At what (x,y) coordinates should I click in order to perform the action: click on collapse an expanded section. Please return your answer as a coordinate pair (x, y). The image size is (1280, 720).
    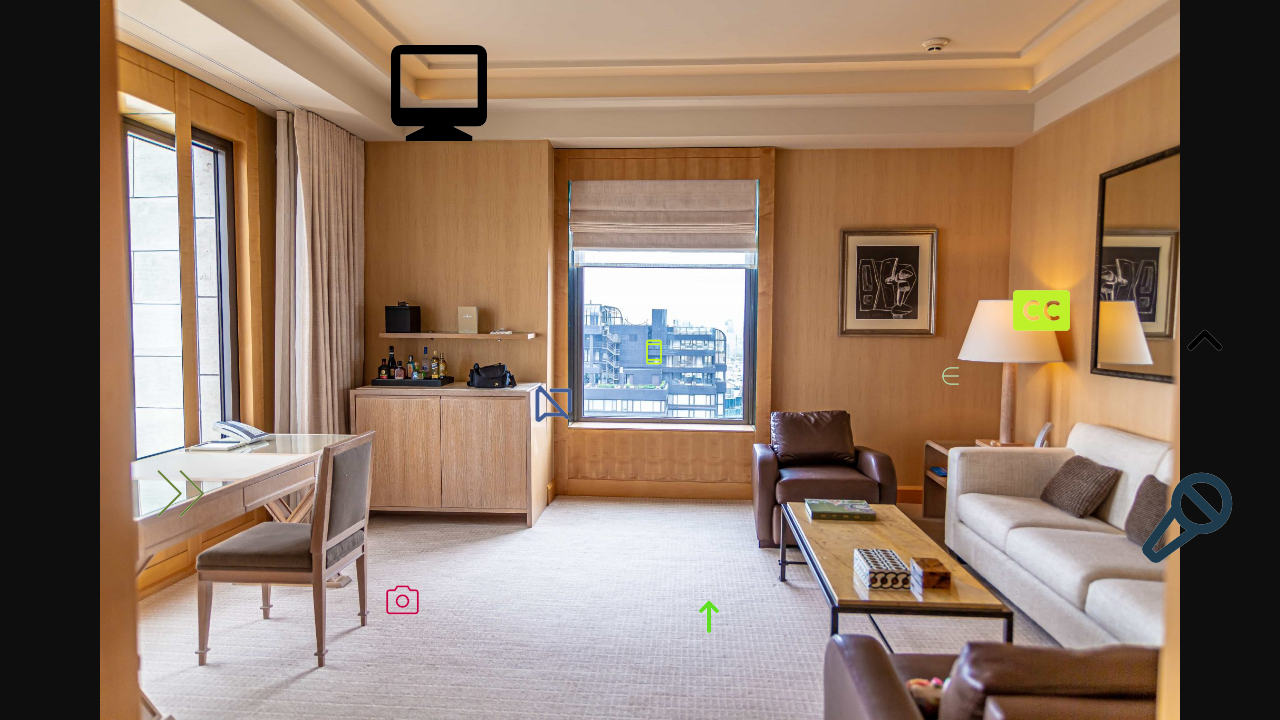
    Looking at the image, I should click on (1205, 341).